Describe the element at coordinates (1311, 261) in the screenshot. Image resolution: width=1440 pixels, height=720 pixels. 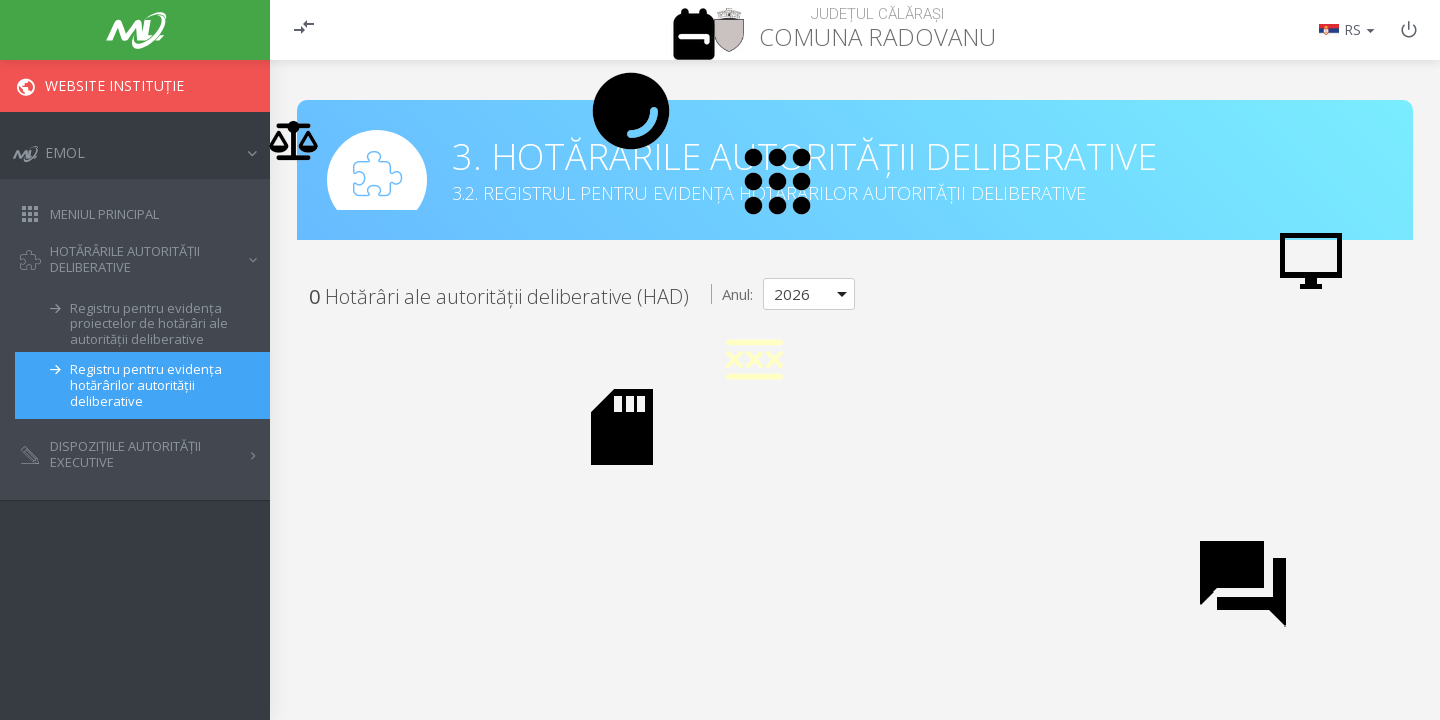
I see `switch to desktop view` at that location.